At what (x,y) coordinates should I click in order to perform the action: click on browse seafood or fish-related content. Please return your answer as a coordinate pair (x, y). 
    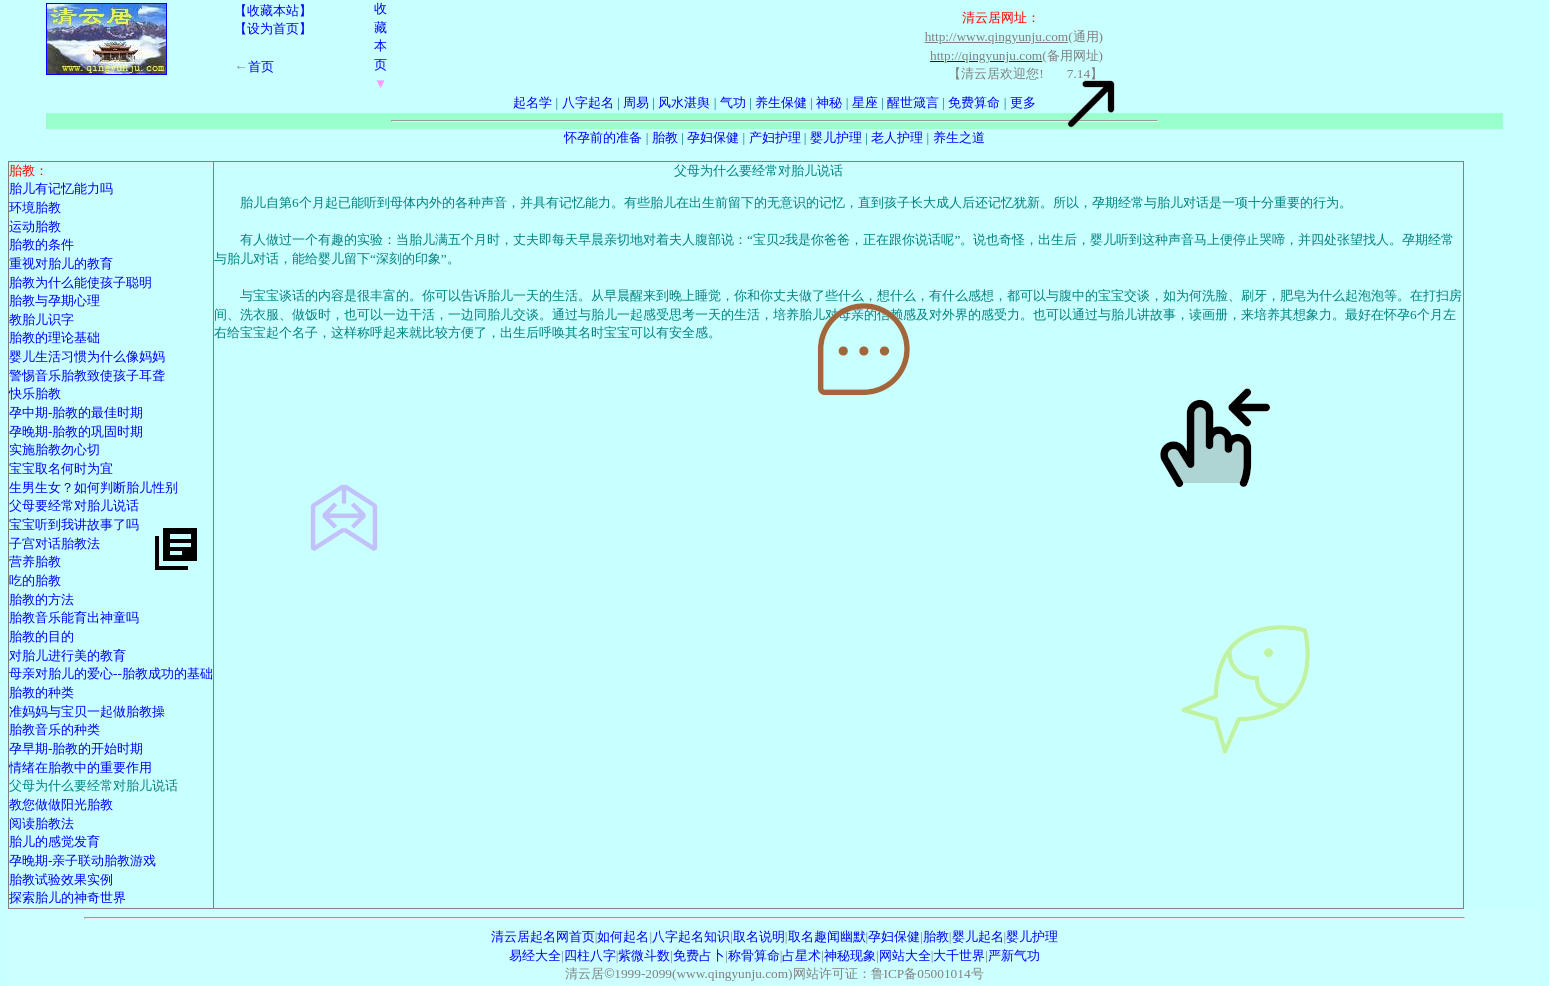
    Looking at the image, I should click on (1252, 682).